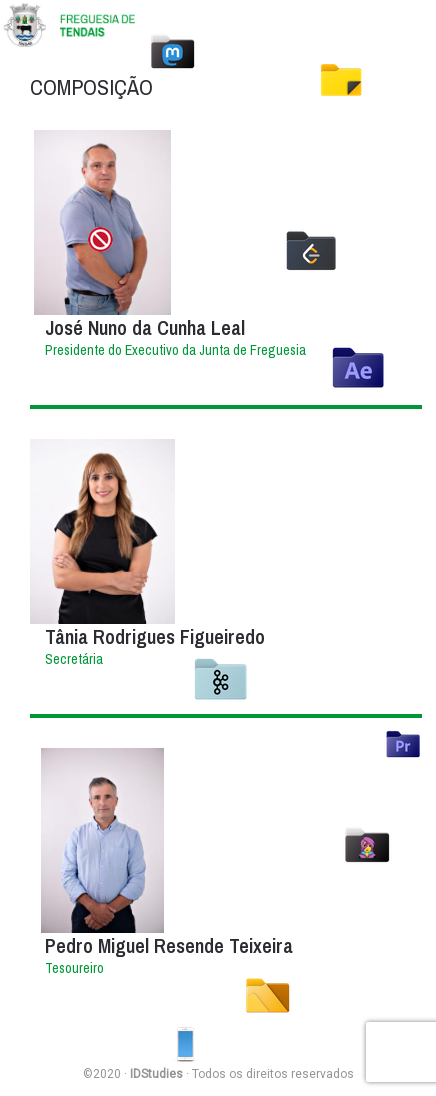 This screenshot has width=436, height=1096. Describe the element at coordinates (403, 745) in the screenshot. I see `open folder containing adobe premiere project files` at that location.